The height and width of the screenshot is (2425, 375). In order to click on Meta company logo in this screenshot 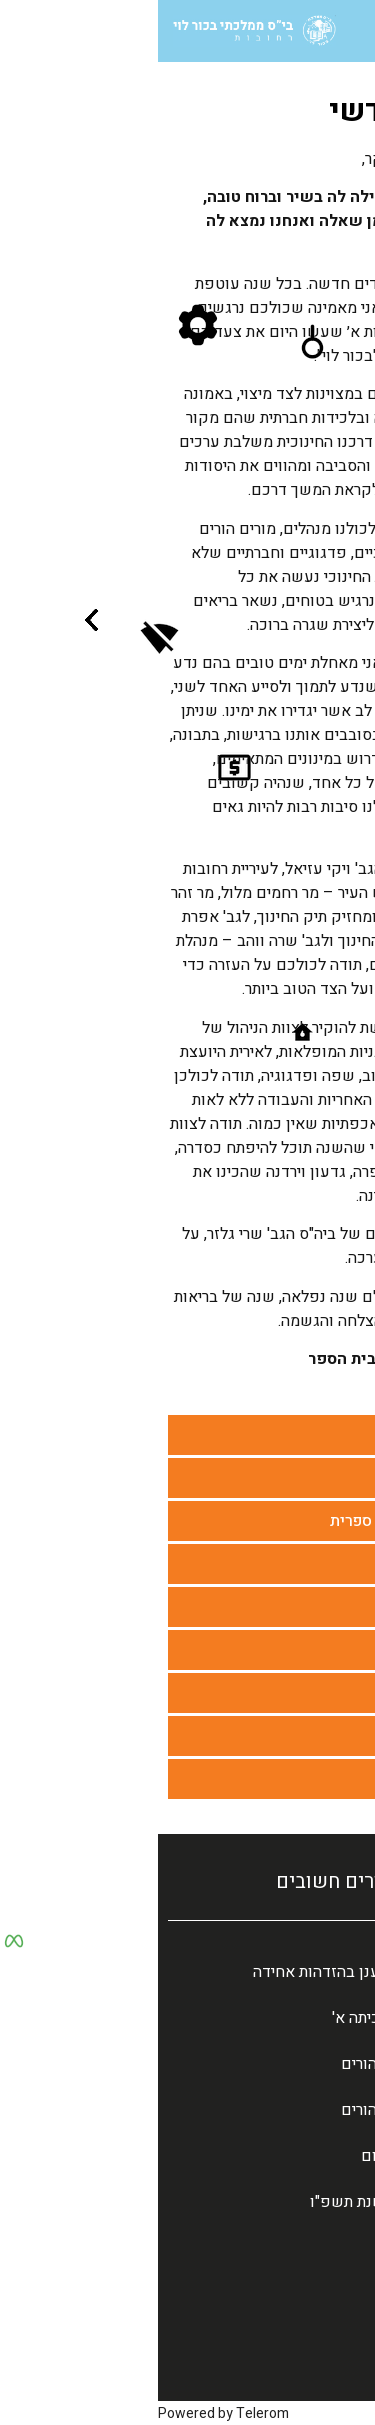, I will do `click(14, 1941)`.